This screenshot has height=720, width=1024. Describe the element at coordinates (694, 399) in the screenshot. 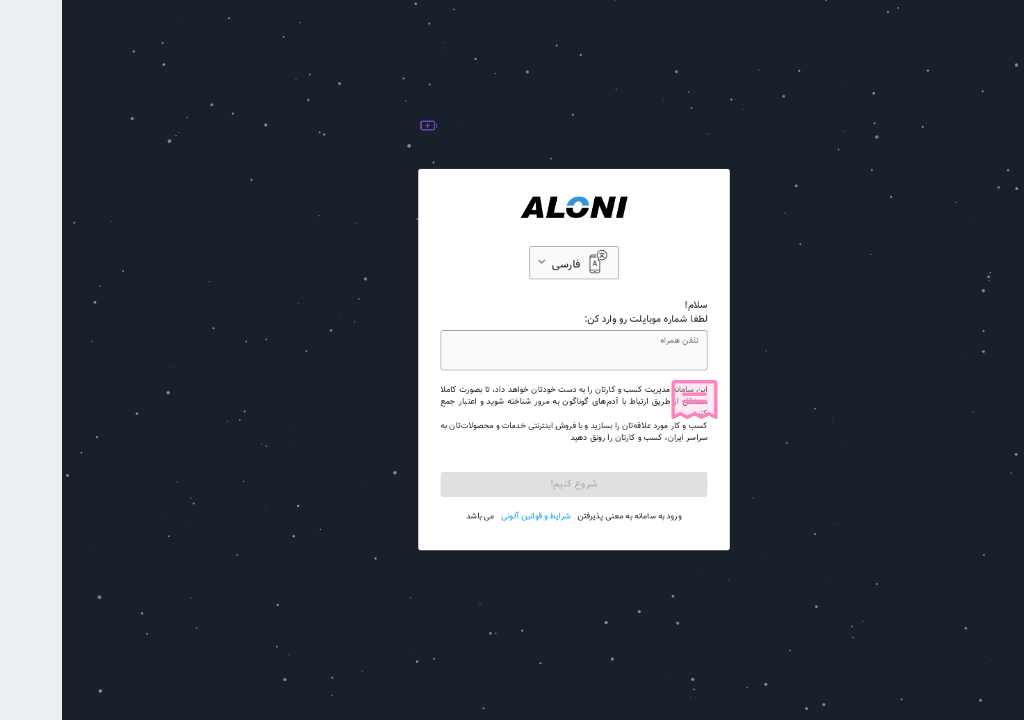

I see `view purchase receipt or transaction details` at that location.